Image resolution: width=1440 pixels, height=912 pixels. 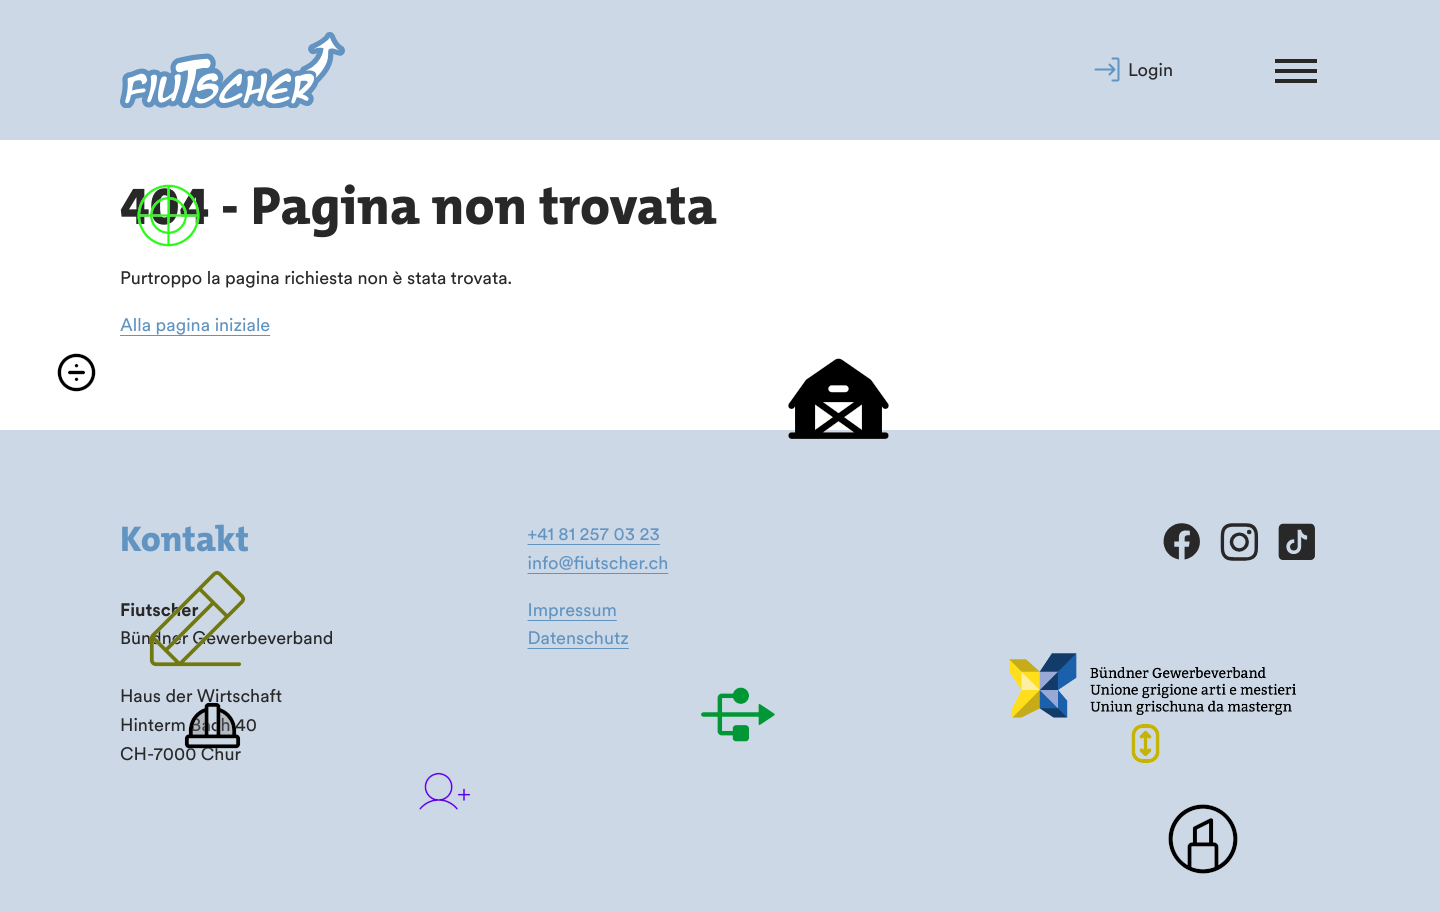 I want to click on perform a division calculation, so click(x=76, y=372).